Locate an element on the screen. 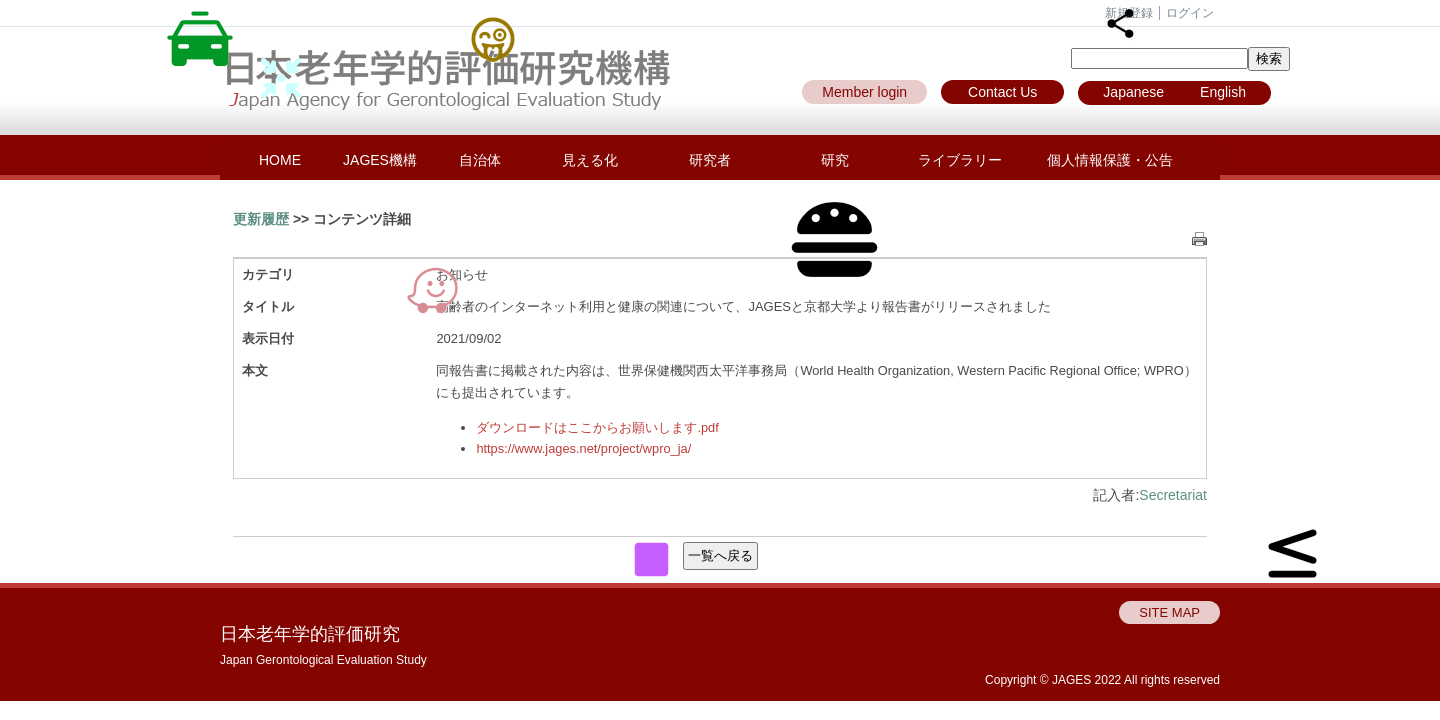 The image size is (1440, 720). stop media playback is located at coordinates (651, 559).